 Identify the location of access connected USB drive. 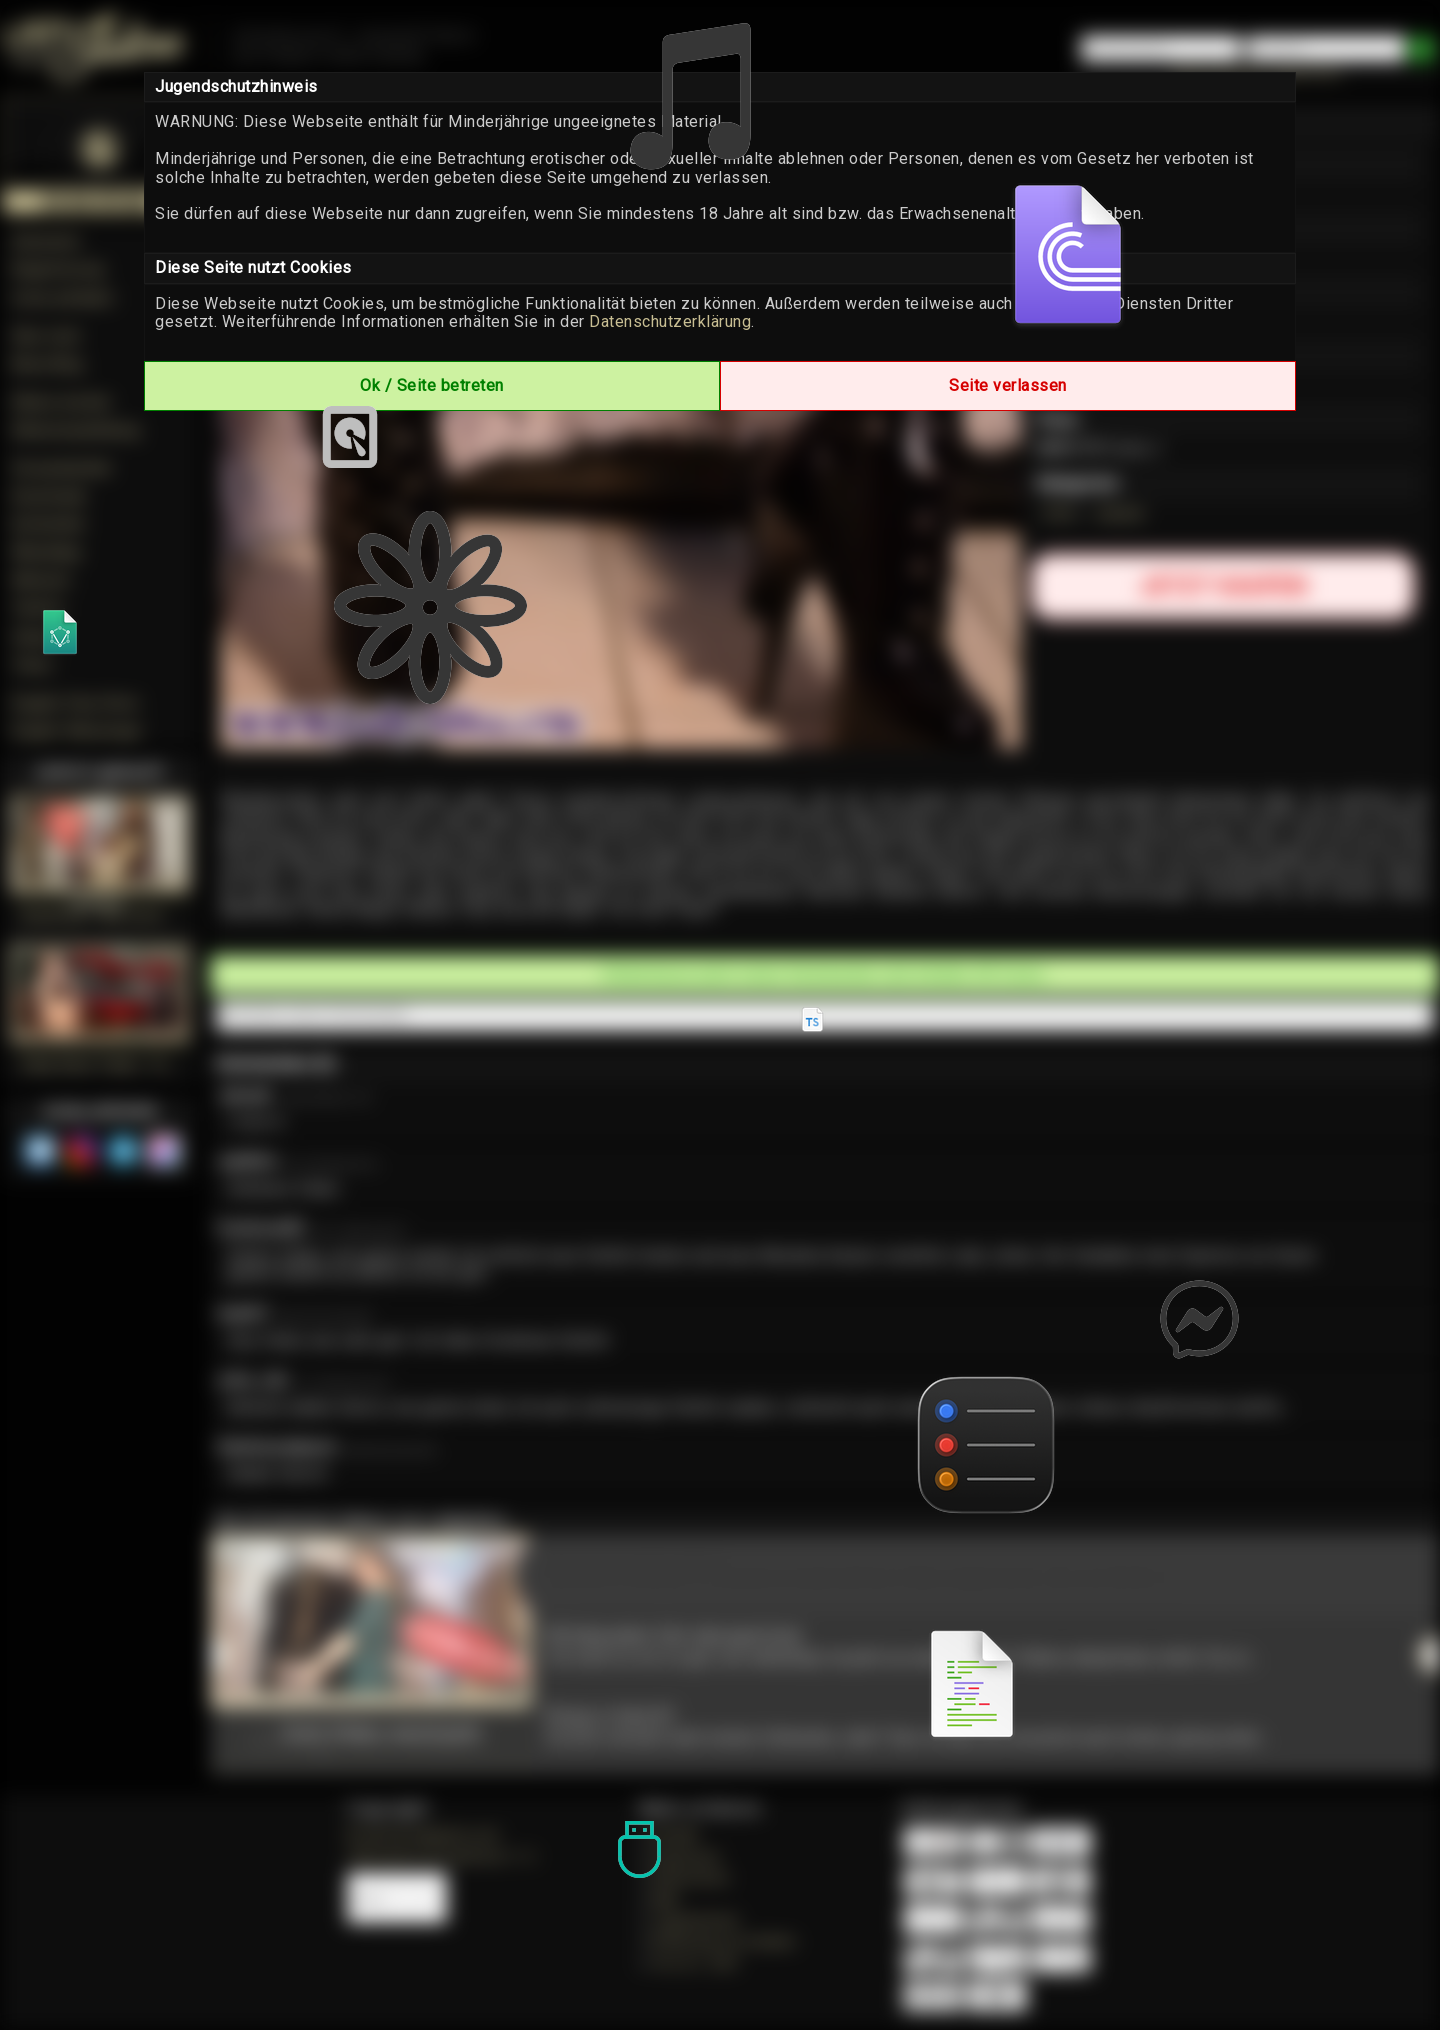
(639, 1849).